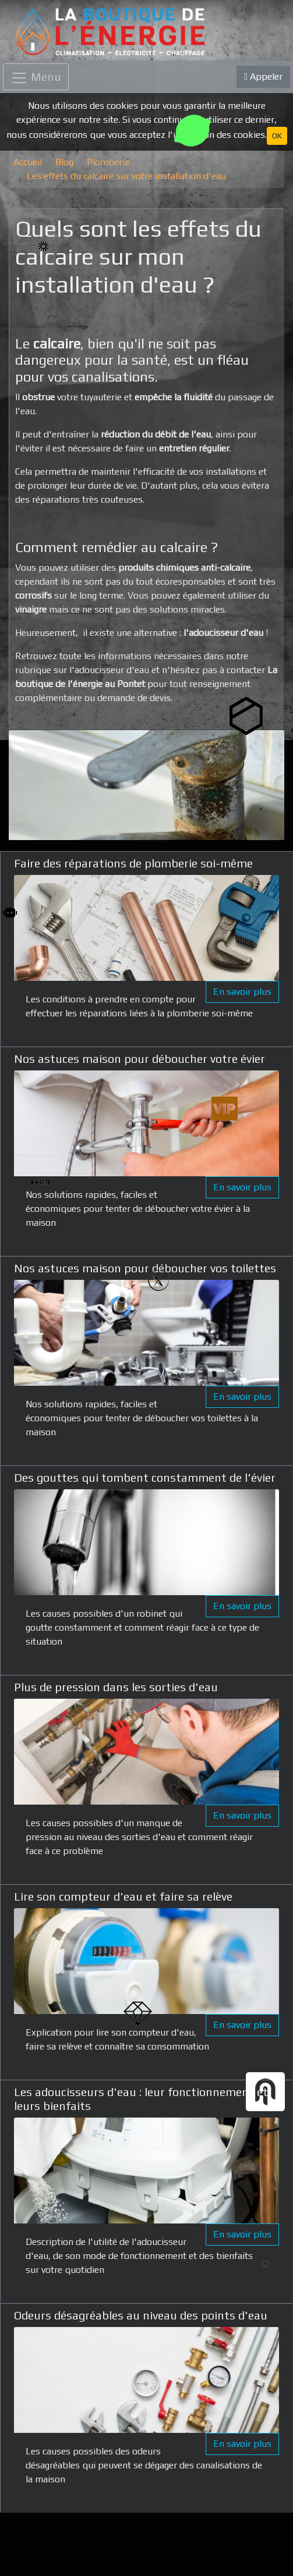 The height and width of the screenshot is (2576, 293). What do you see at coordinates (265, 2091) in the screenshot?
I see `open the Haystack app` at bounding box center [265, 2091].